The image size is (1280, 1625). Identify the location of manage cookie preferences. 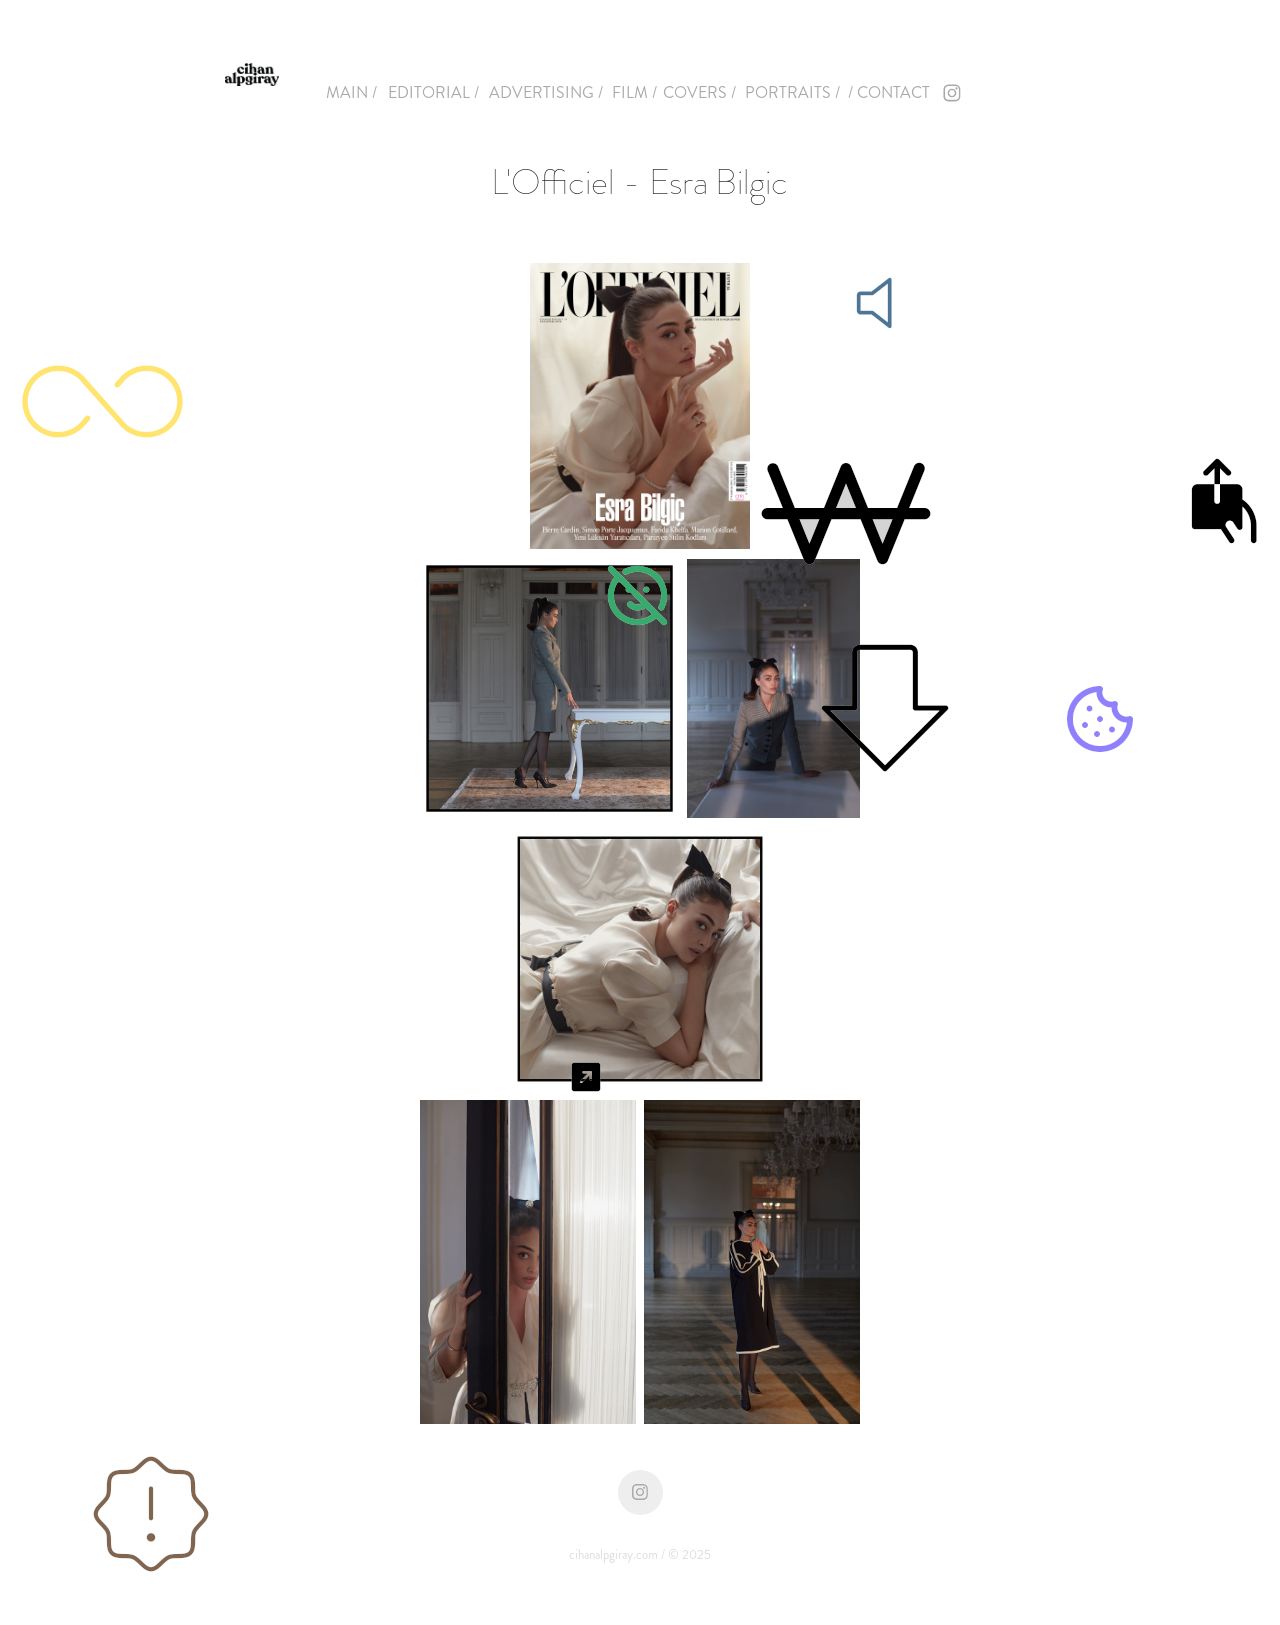
(1100, 719).